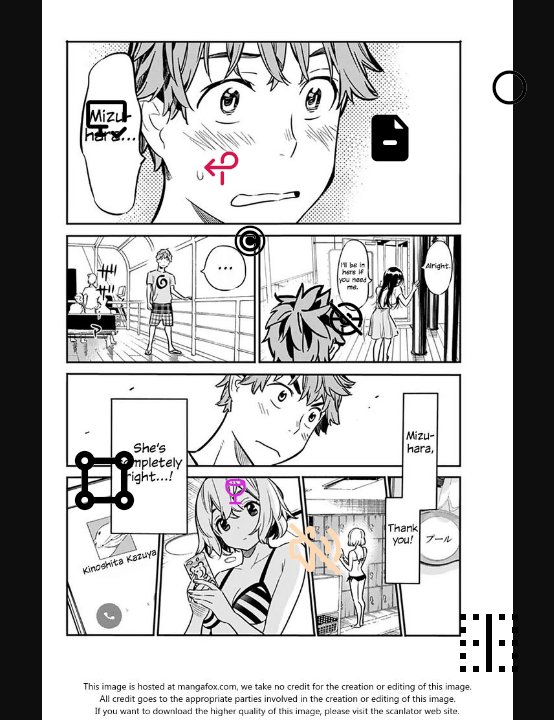 The width and height of the screenshot is (554, 720). I want to click on remove or delete a file, so click(390, 138).